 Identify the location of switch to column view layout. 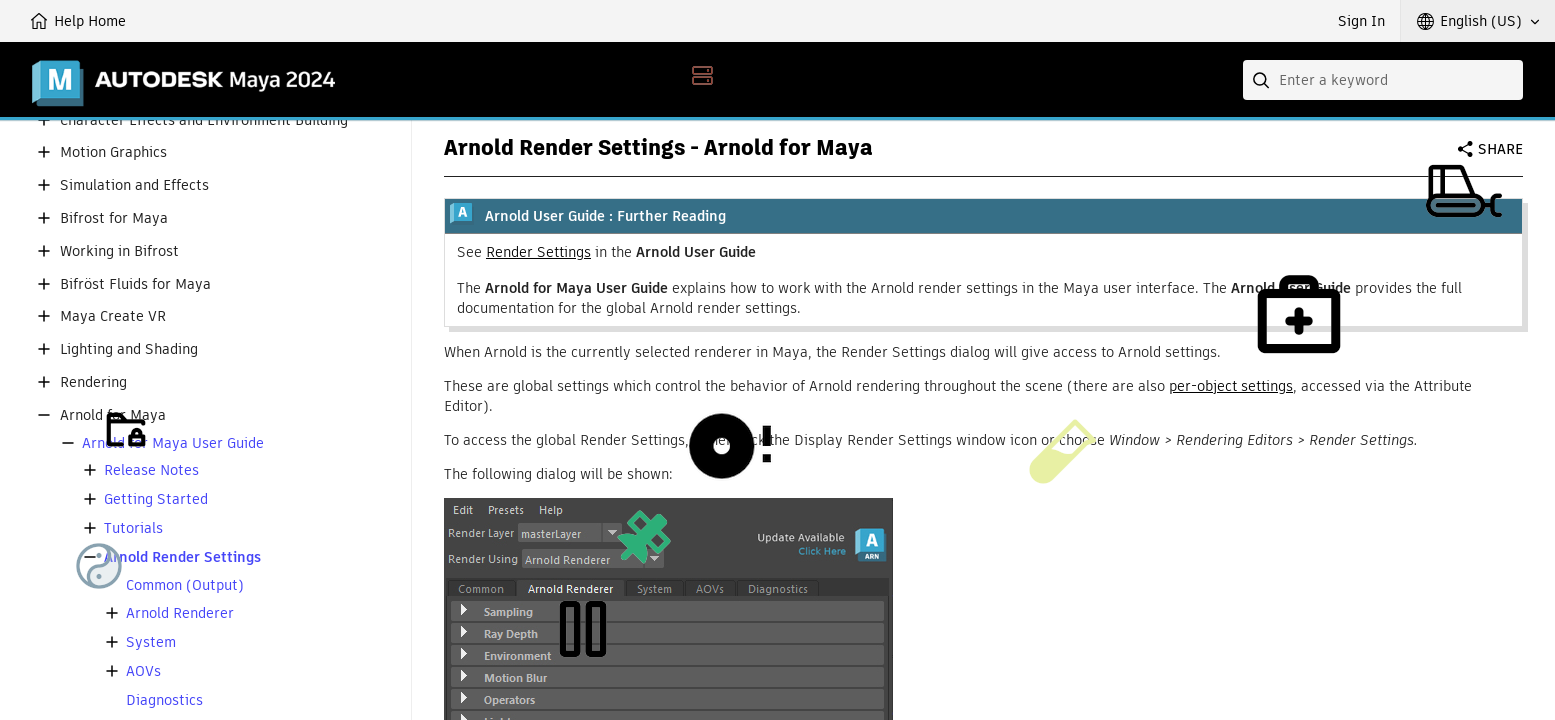
(583, 629).